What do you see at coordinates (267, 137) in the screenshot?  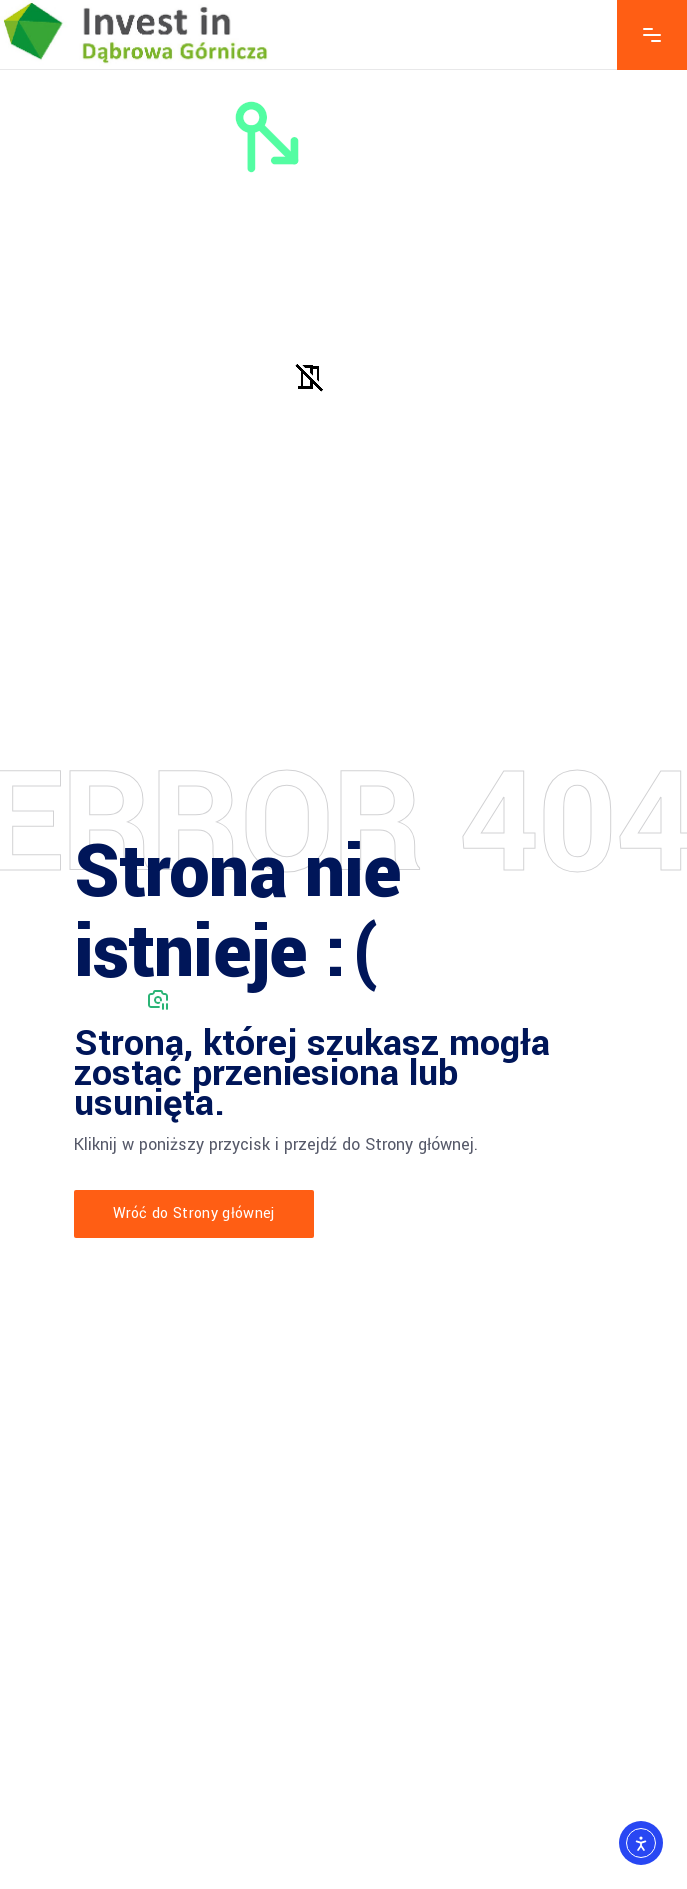 I see `take the first right exit at the roundabout` at bounding box center [267, 137].